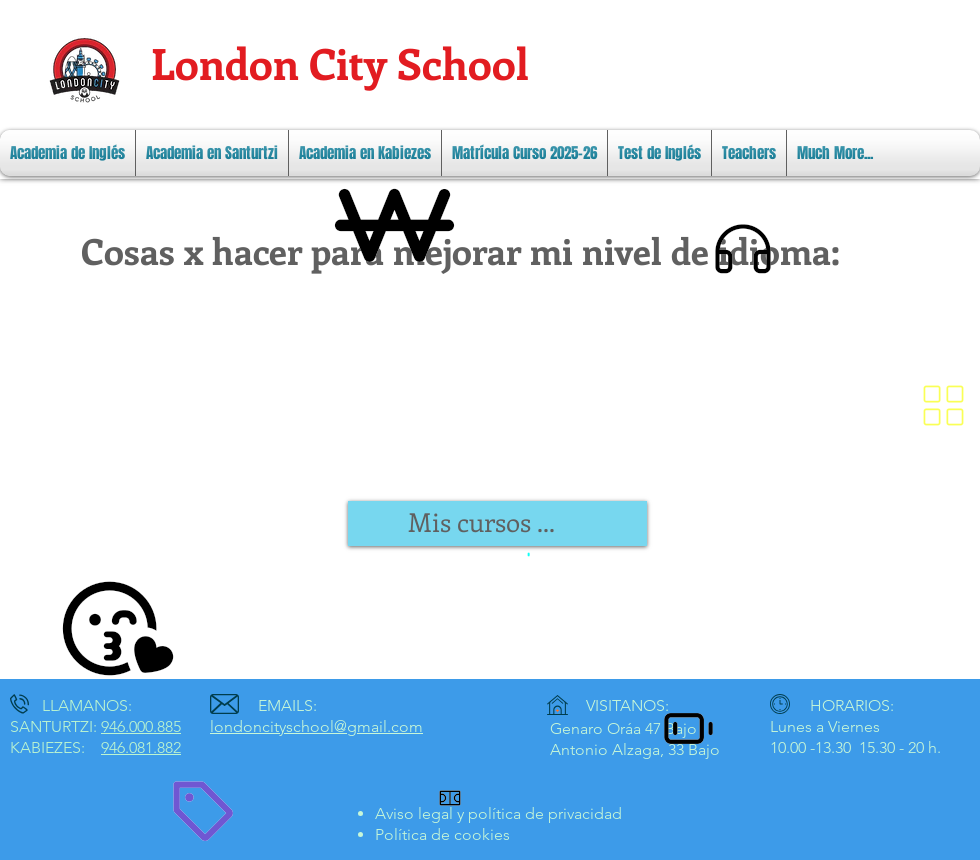 The height and width of the screenshot is (860, 980). What do you see at coordinates (115, 628) in the screenshot?
I see `send a kiss or flirty reaction` at bounding box center [115, 628].